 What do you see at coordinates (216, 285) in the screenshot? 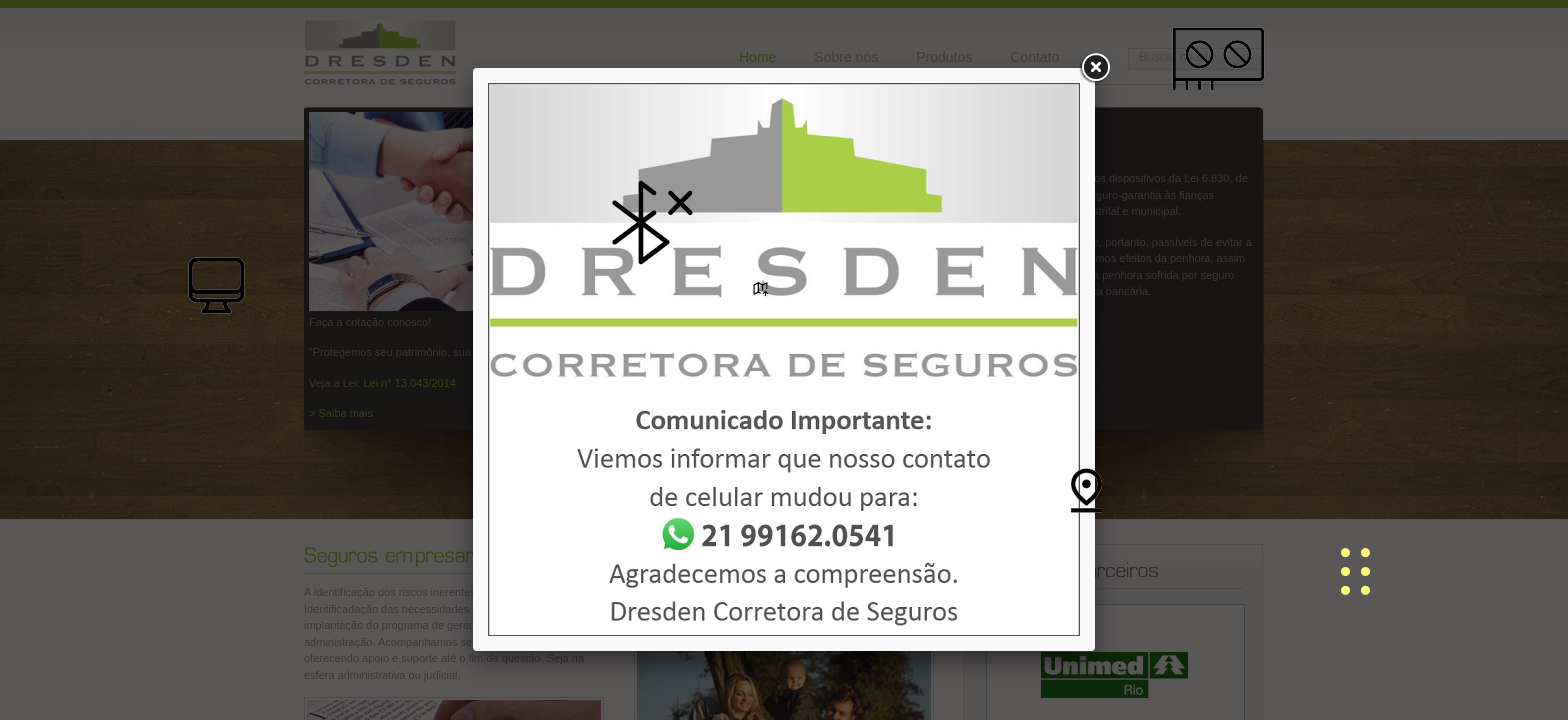
I see `switch to desktop view` at bounding box center [216, 285].